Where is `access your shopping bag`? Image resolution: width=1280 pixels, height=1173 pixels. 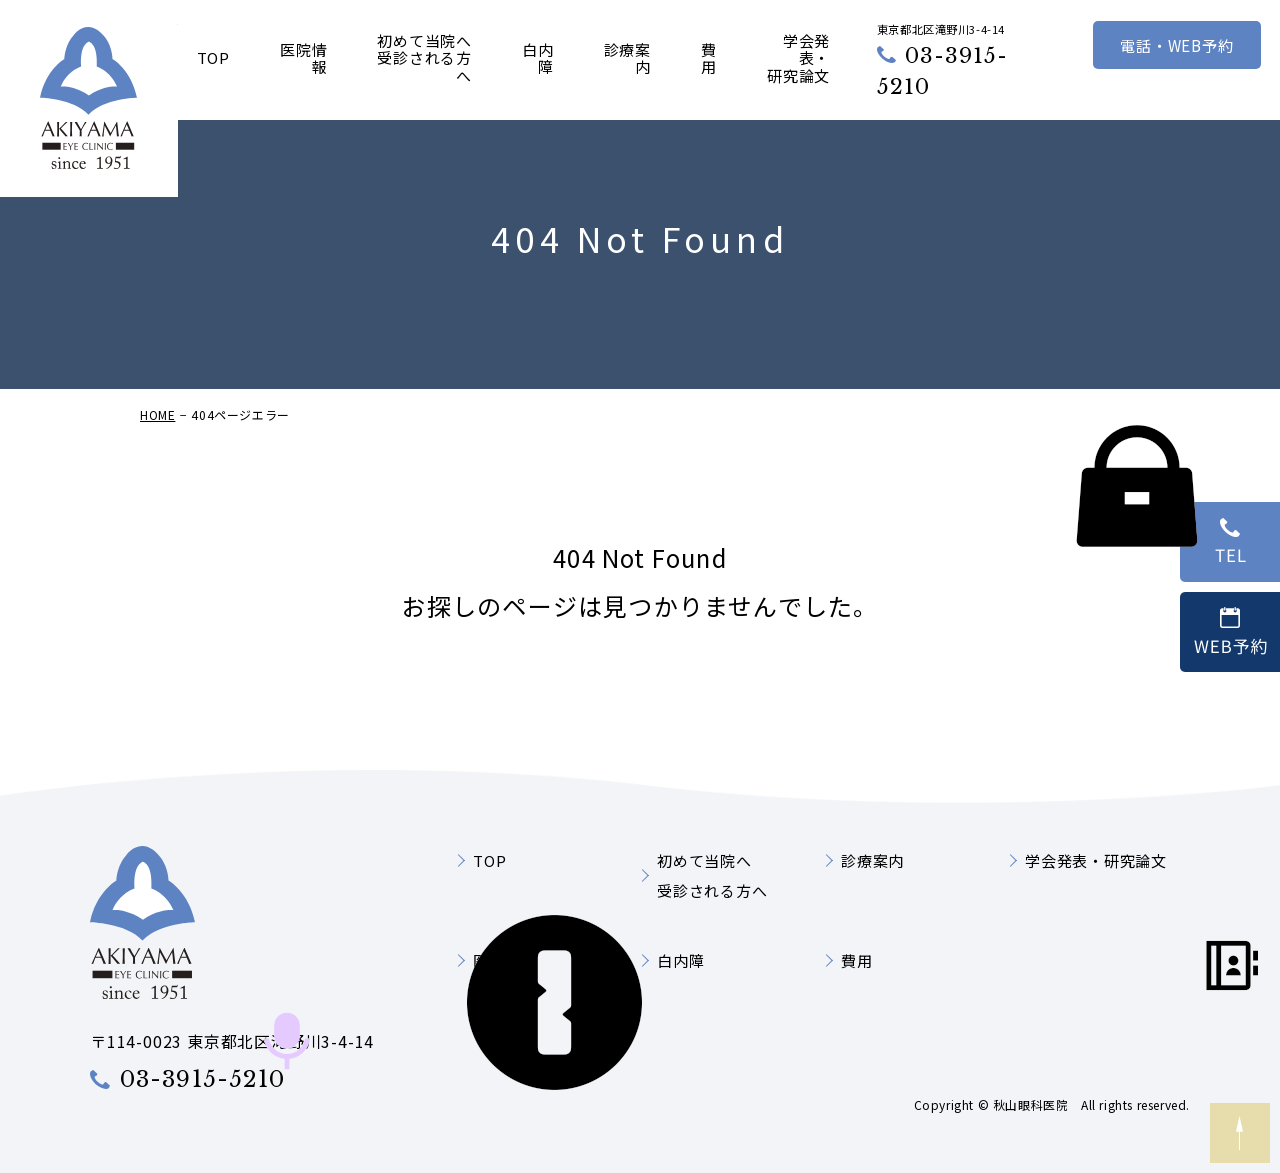 access your shopping bag is located at coordinates (1137, 486).